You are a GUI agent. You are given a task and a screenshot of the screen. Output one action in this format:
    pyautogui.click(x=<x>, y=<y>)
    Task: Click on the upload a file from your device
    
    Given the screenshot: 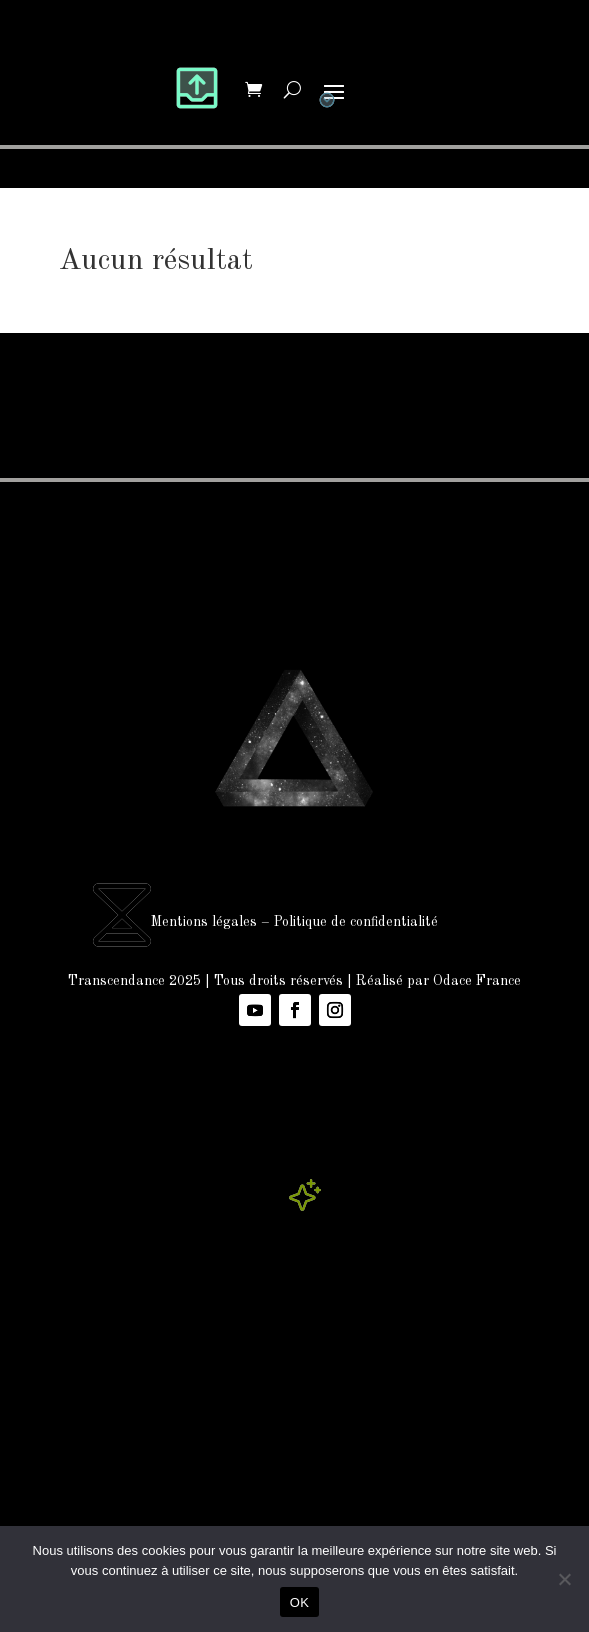 What is the action you would take?
    pyautogui.click(x=197, y=88)
    